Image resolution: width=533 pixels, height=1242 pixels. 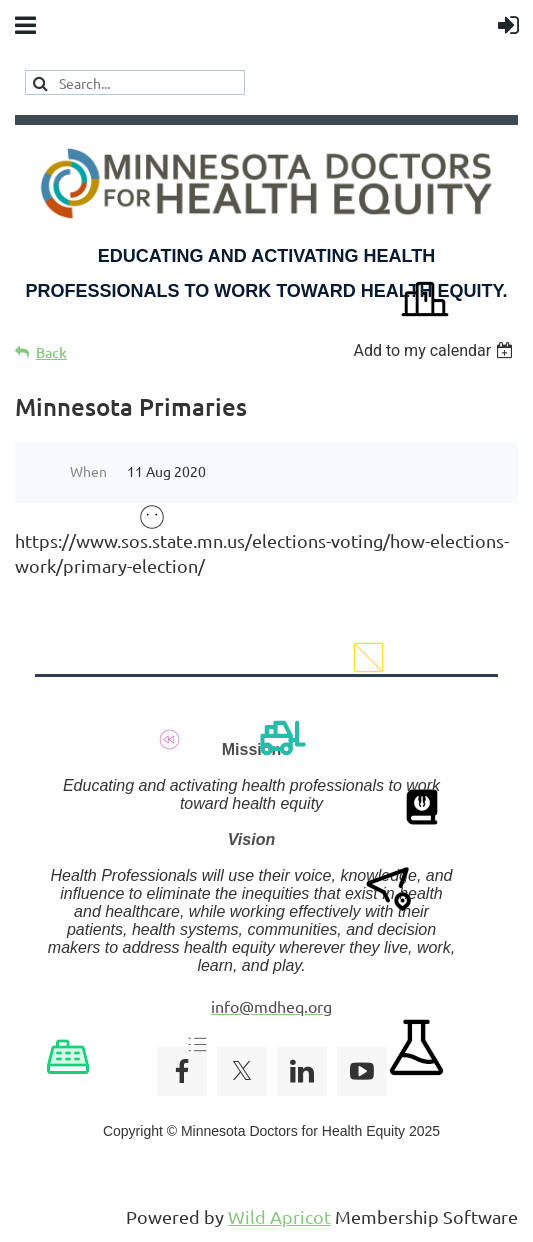 I want to click on placeholder for missing or unloaded image content, so click(x=368, y=657).